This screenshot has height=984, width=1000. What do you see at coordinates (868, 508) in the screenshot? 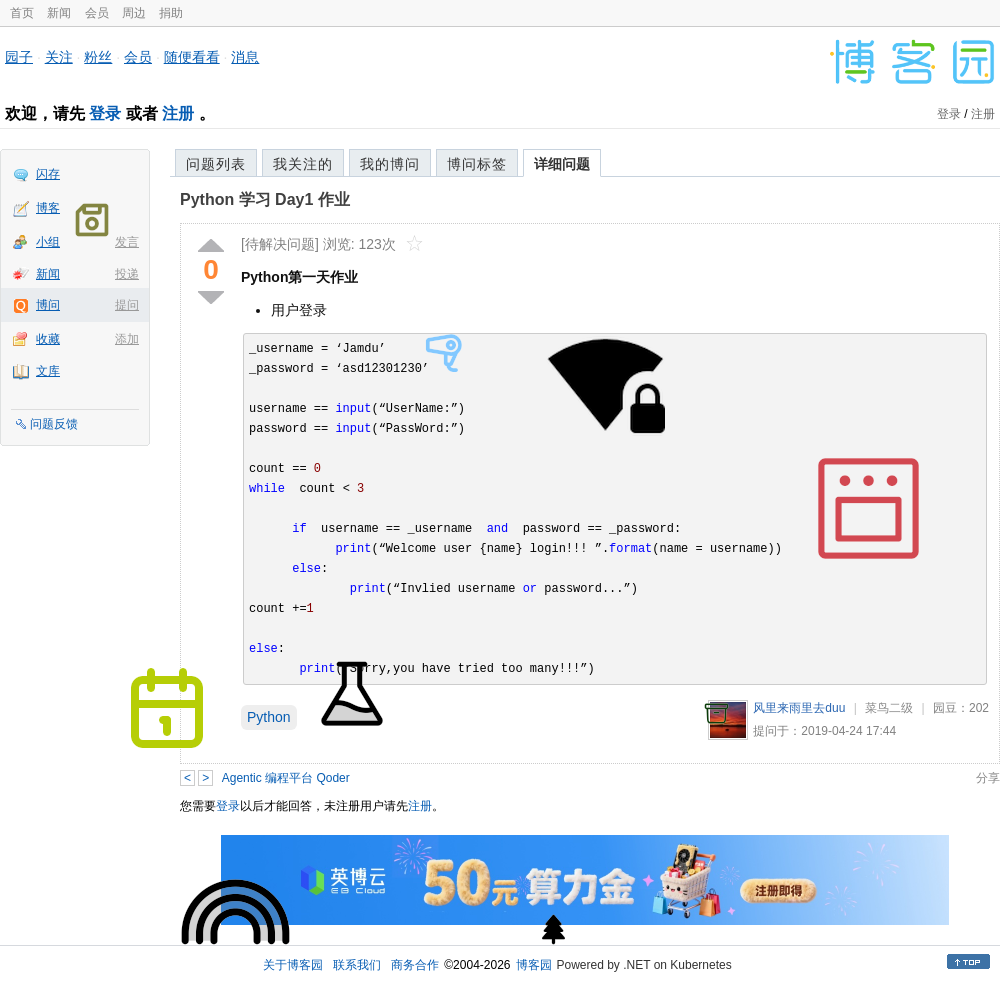
I see `access oven or cooking controls` at bounding box center [868, 508].